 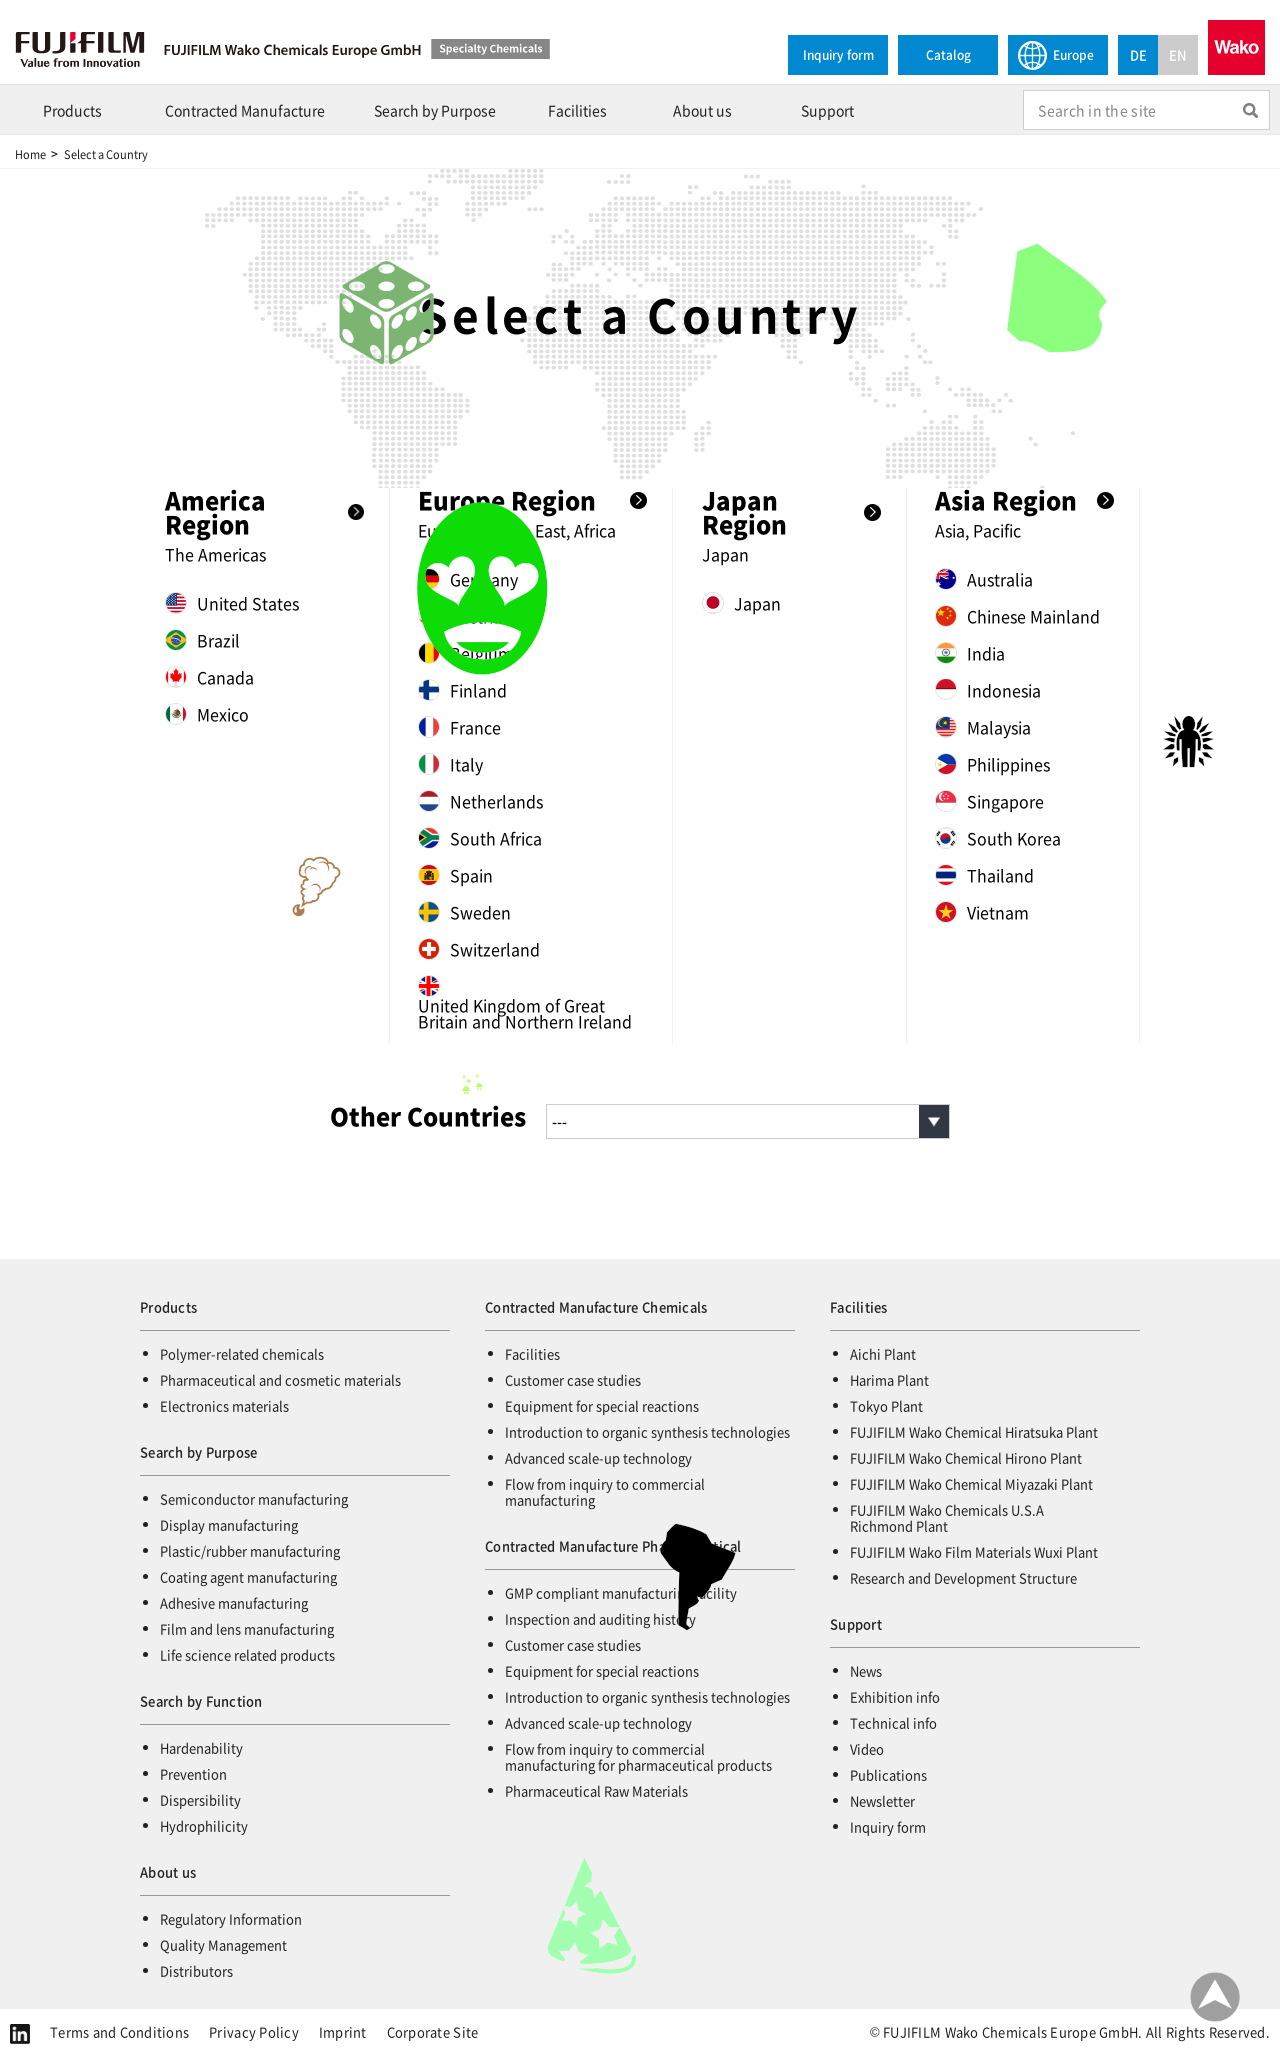 I want to click on select uruguay as your country or region, so click(x=1057, y=298).